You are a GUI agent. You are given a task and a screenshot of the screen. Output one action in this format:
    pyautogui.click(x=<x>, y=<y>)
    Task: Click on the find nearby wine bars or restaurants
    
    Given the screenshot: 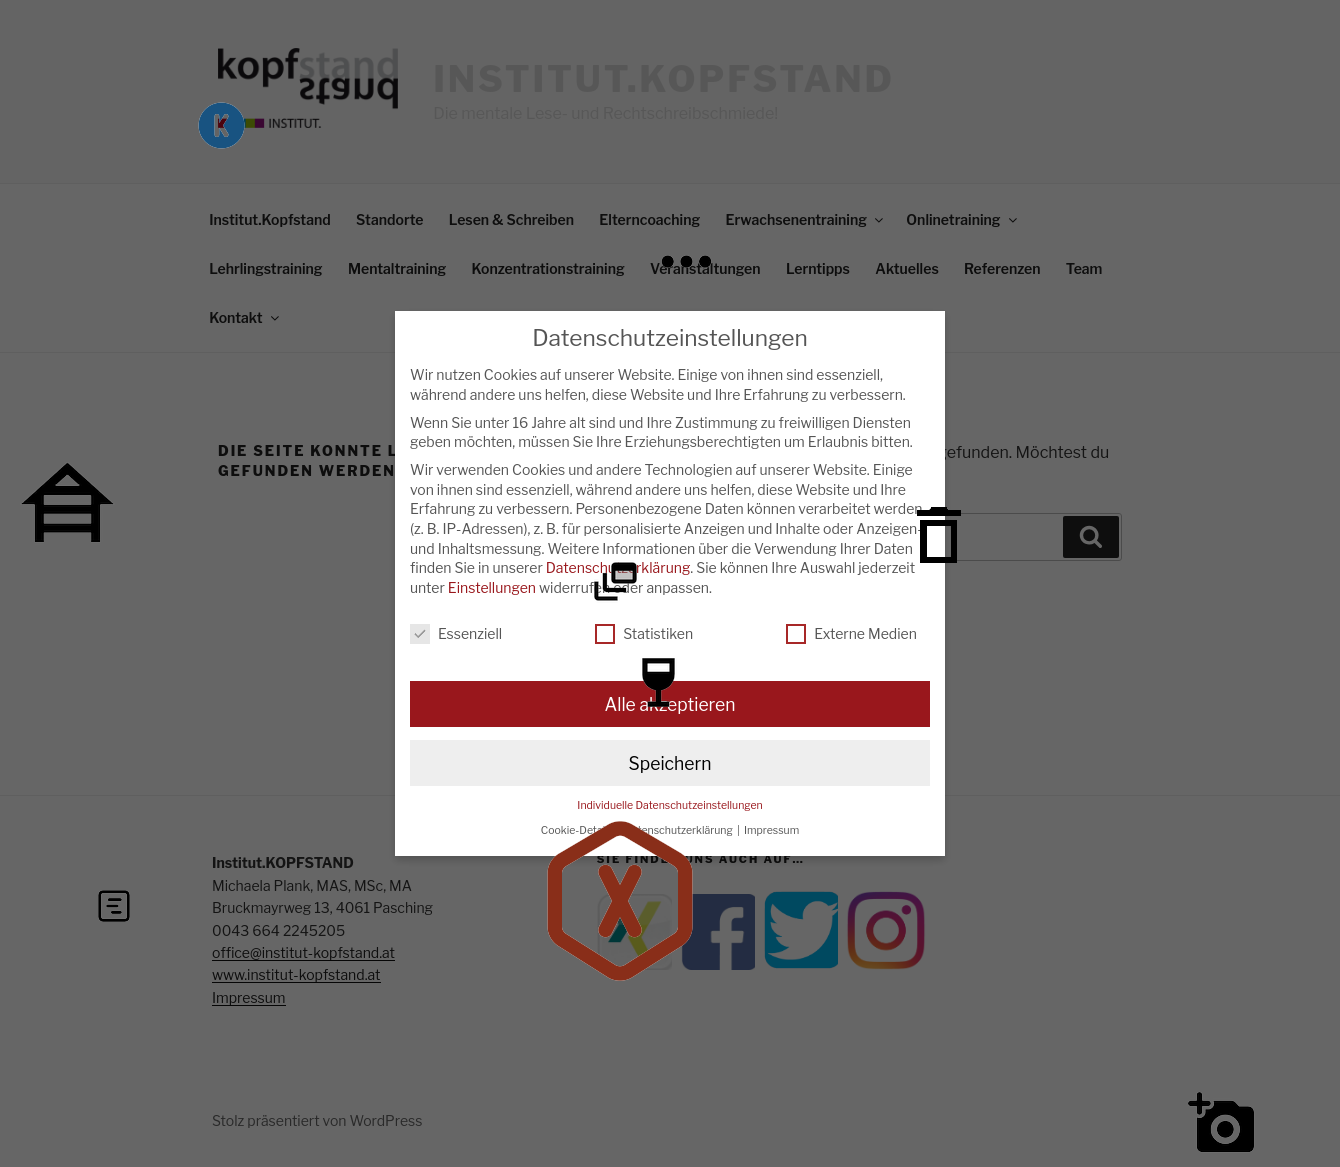 What is the action you would take?
    pyautogui.click(x=658, y=682)
    